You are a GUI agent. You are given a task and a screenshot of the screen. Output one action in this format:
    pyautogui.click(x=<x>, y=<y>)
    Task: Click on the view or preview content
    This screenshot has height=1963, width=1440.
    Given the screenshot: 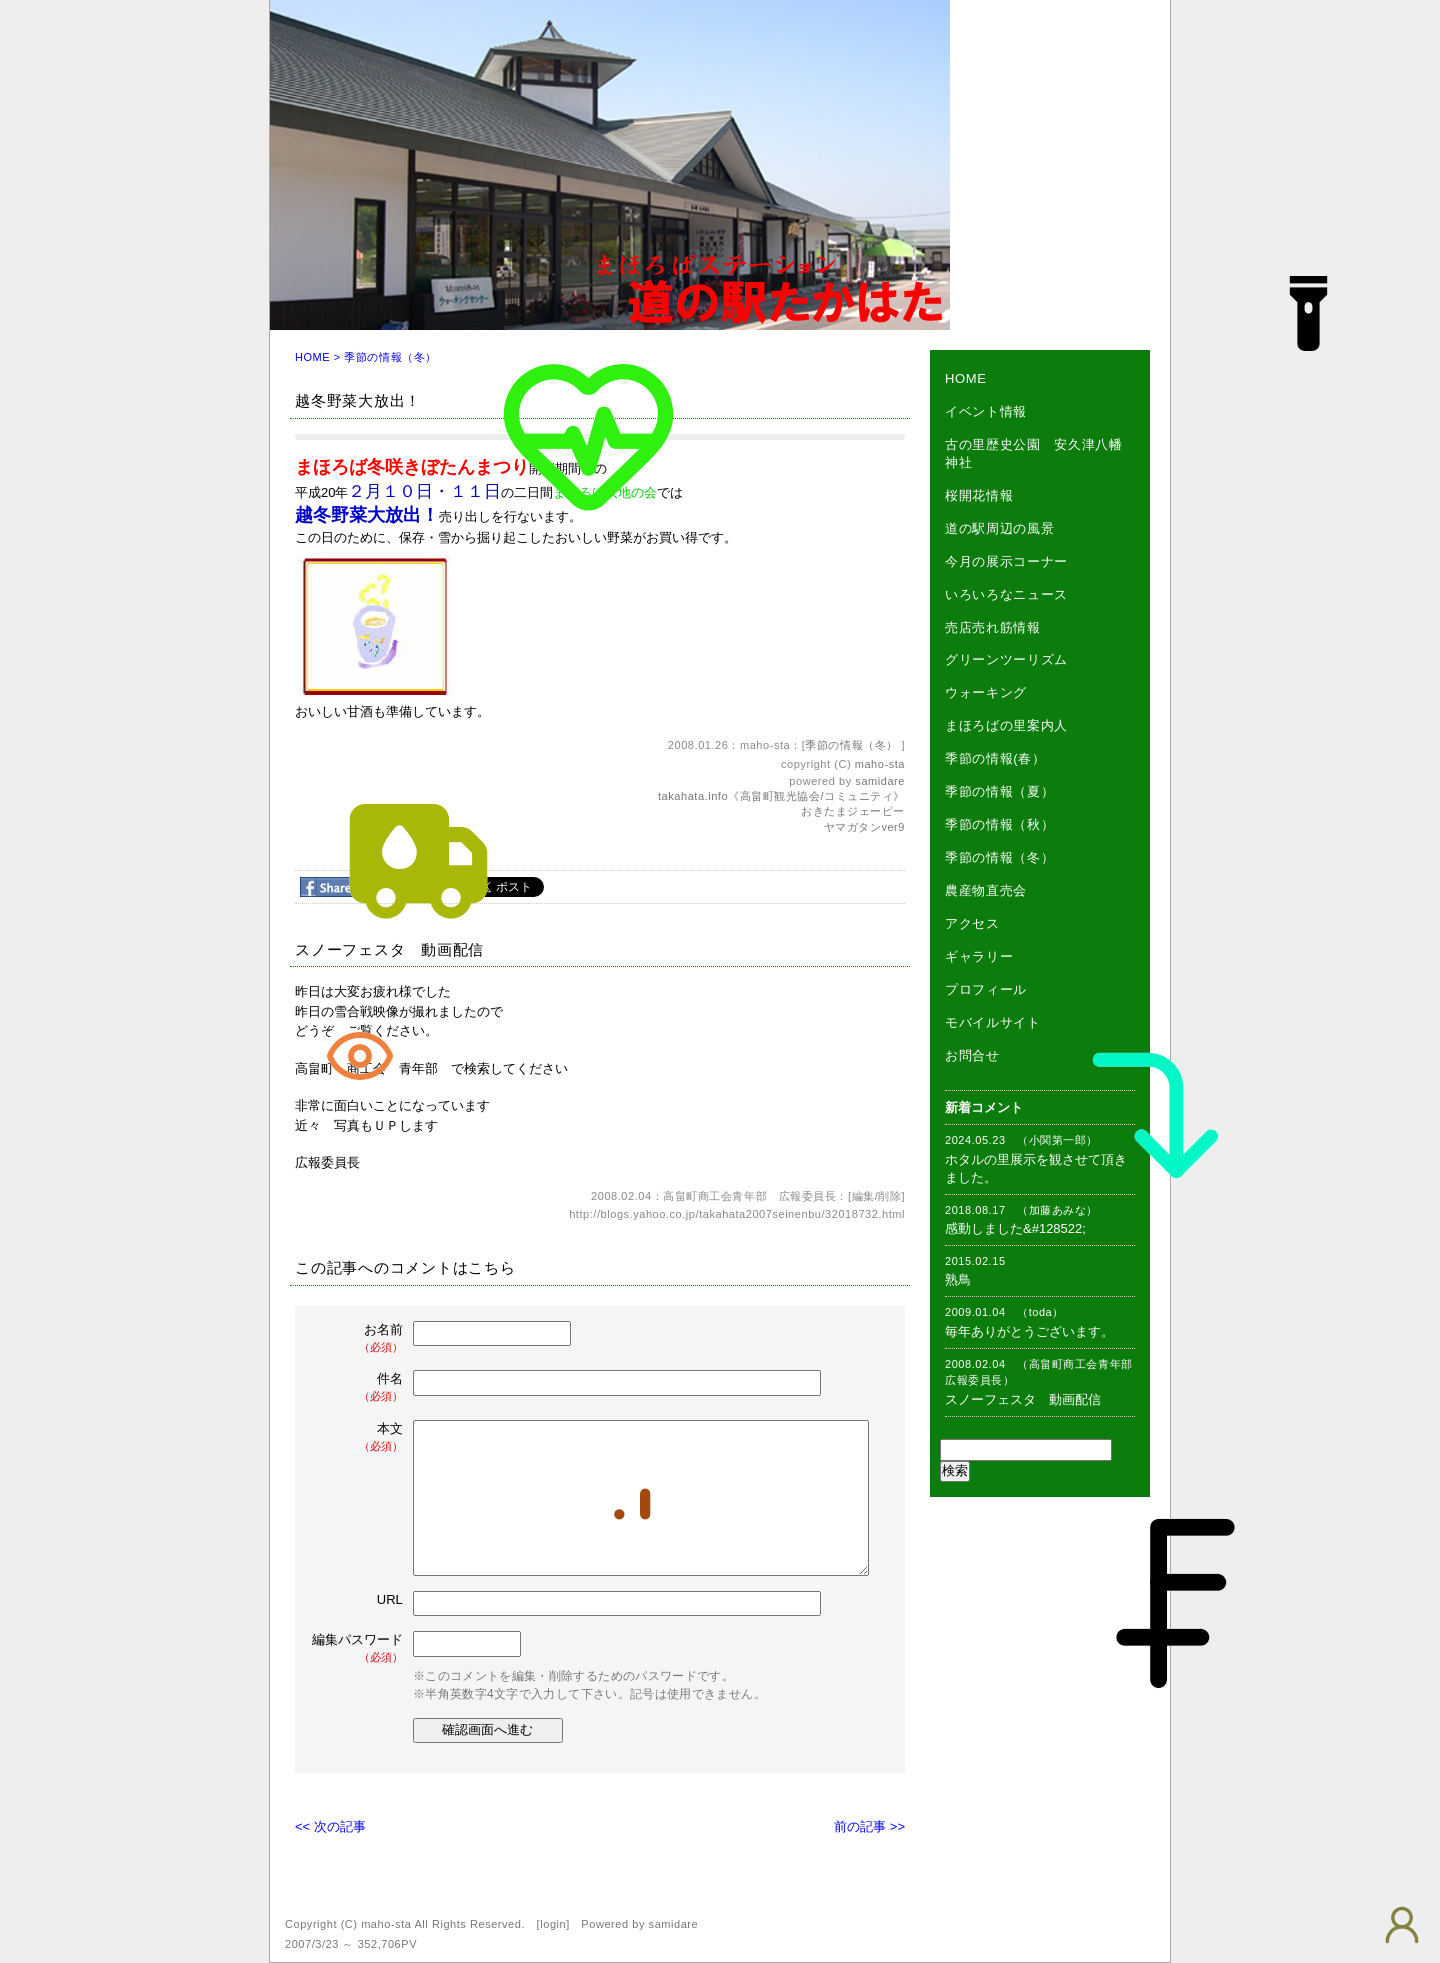 What is the action you would take?
    pyautogui.click(x=360, y=1056)
    